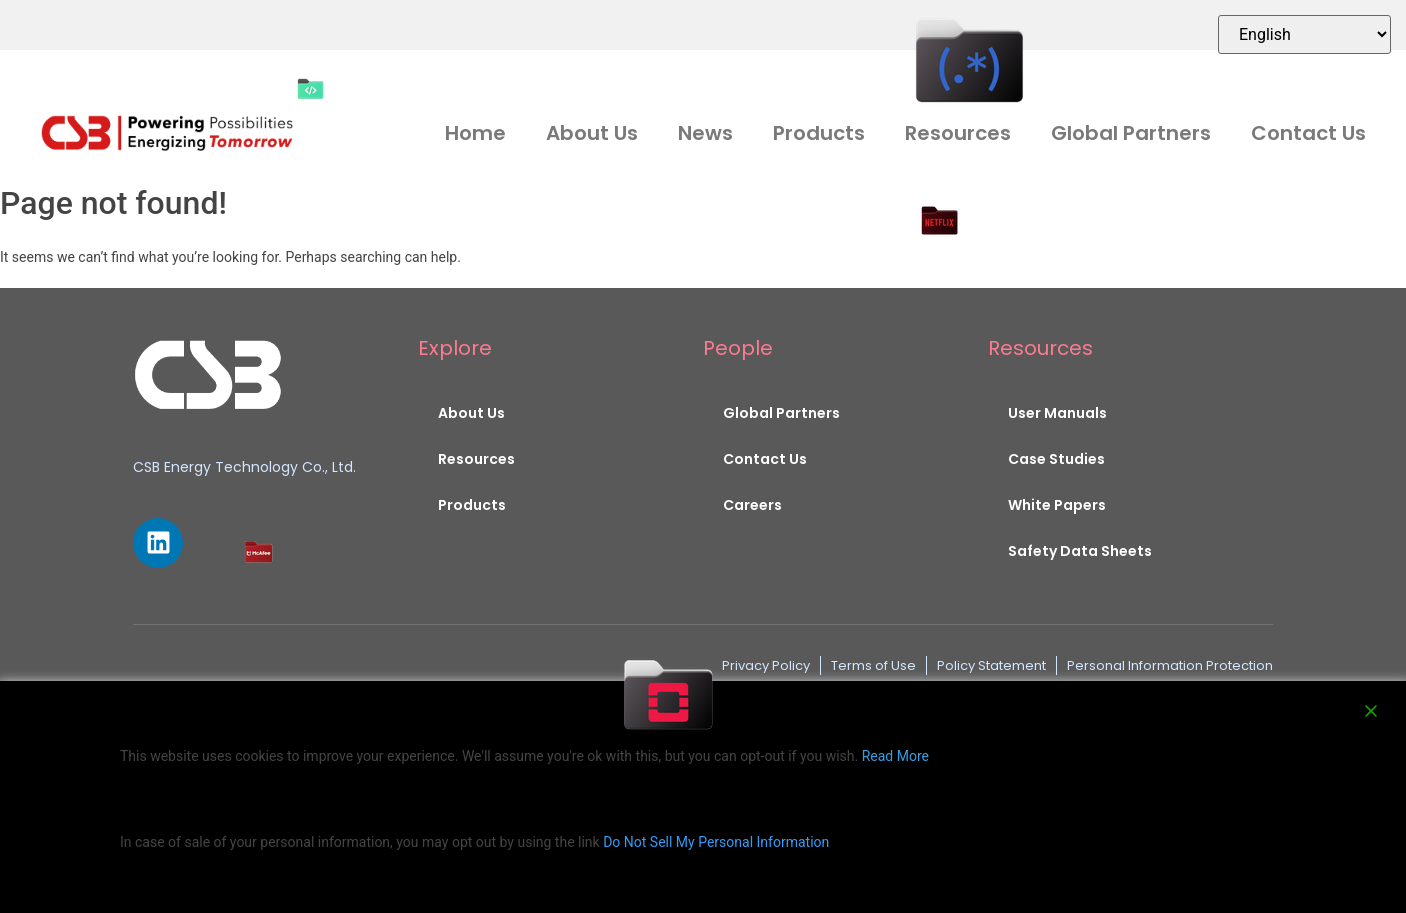 This screenshot has height=913, width=1406. I want to click on open openstack project folder, so click(668, 697).